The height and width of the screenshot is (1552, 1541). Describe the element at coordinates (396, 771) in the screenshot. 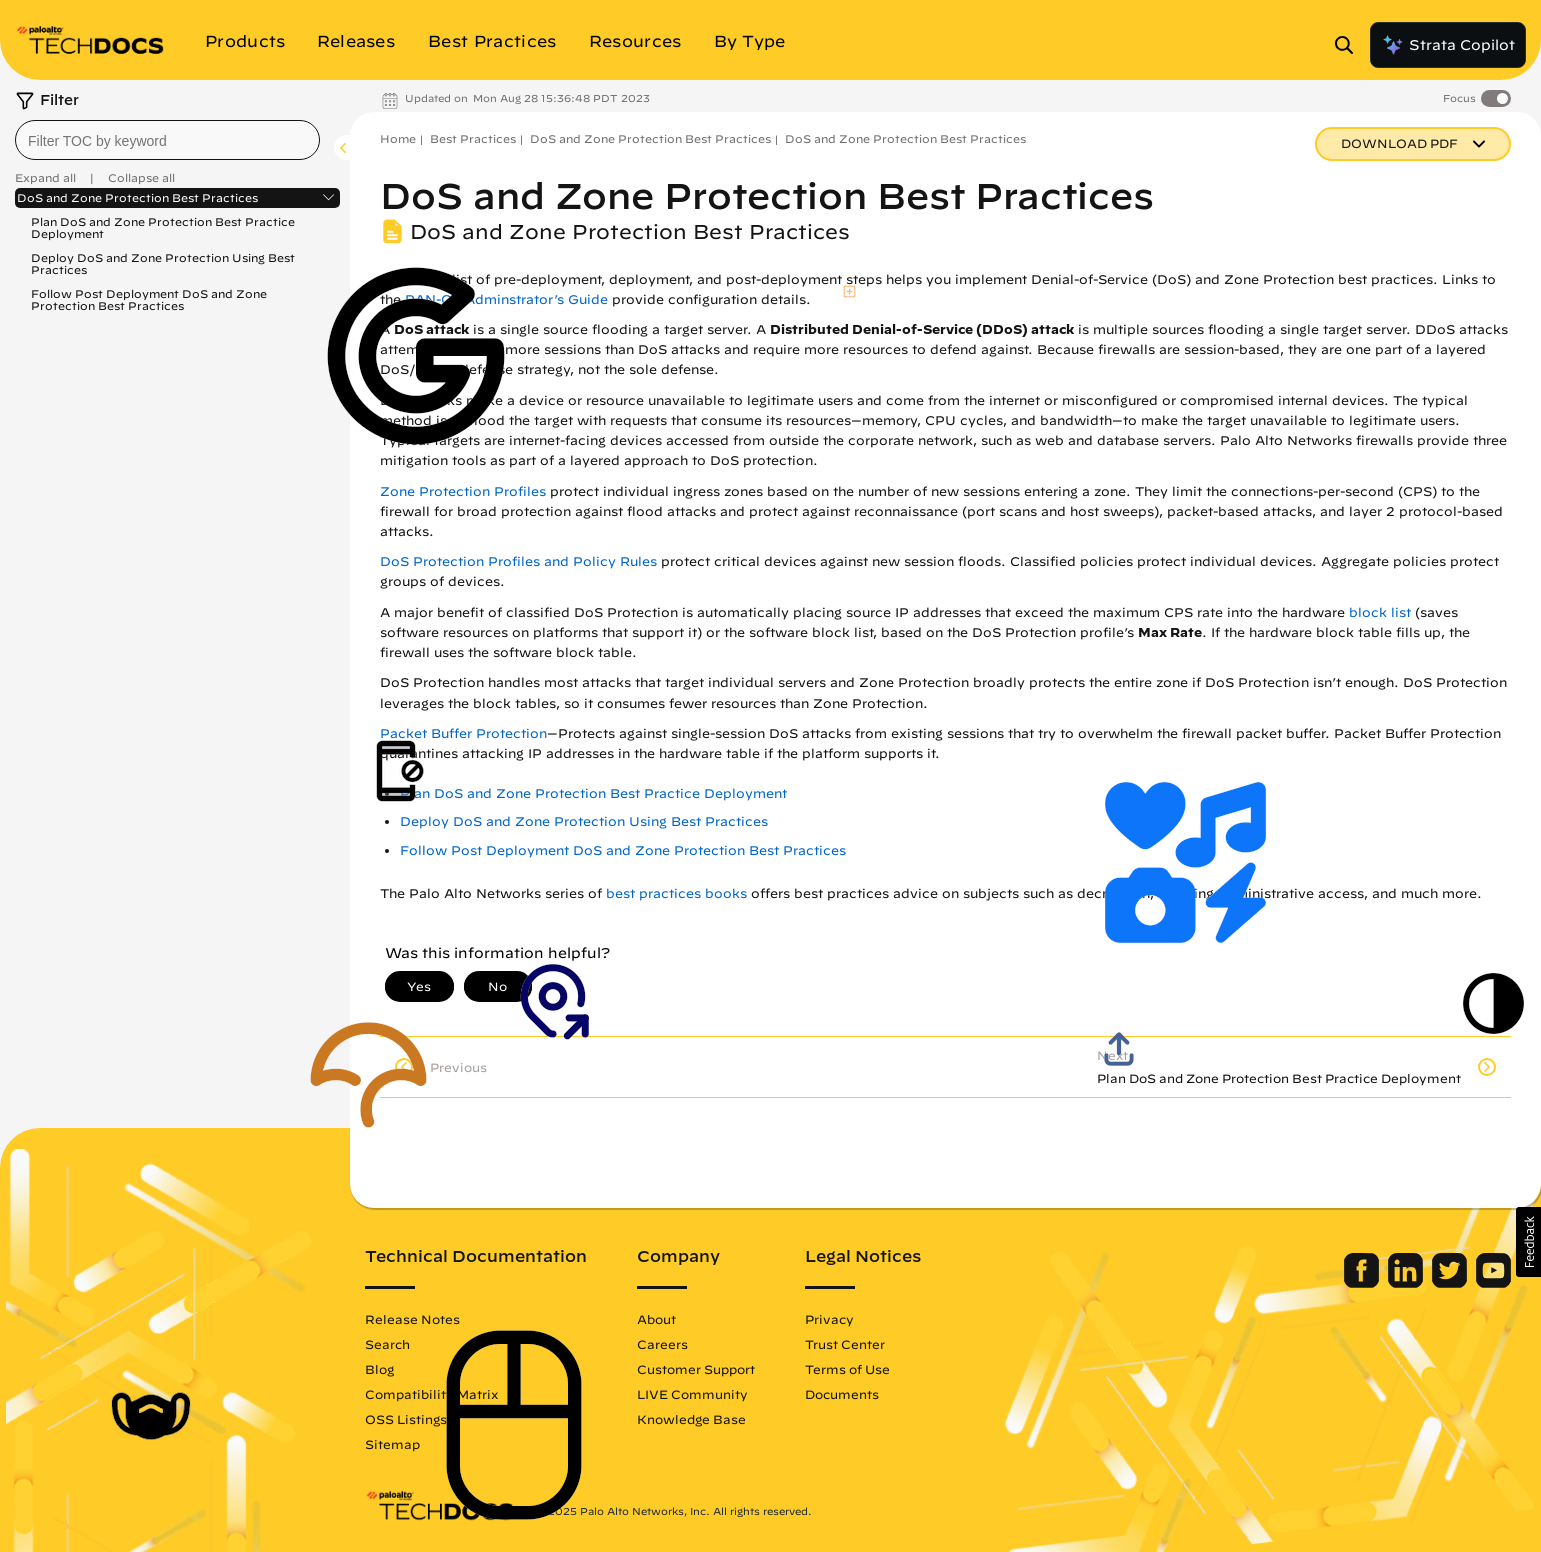

I see `block or restrict an app` at that location.